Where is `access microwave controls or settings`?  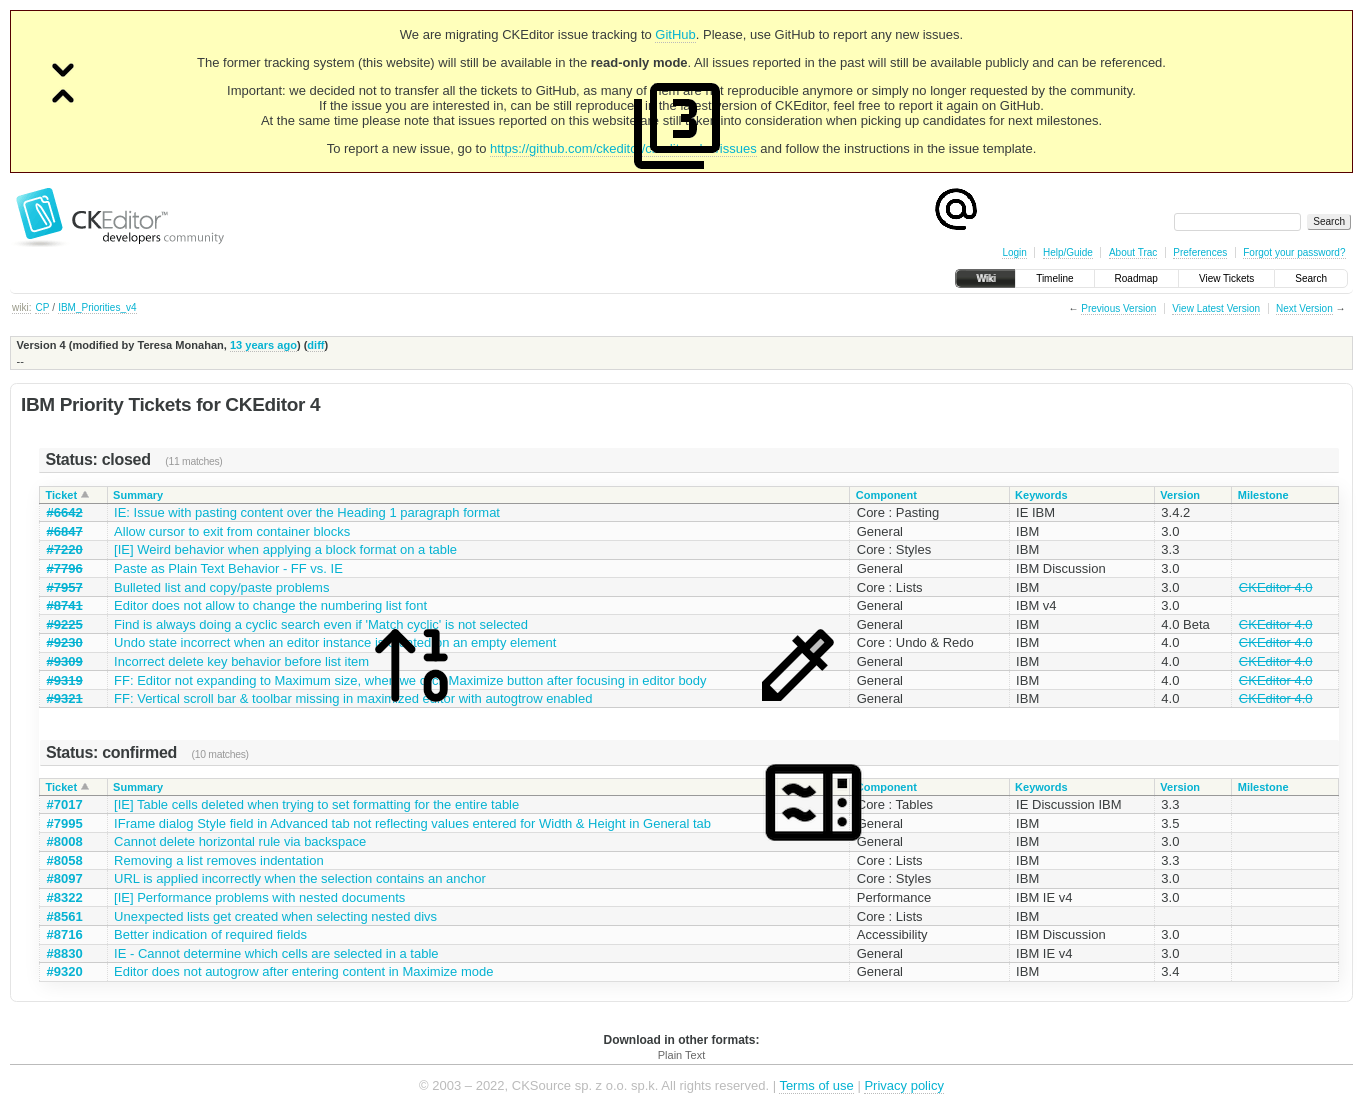
access microwave controls or settings is located at coordinates (813, 802).